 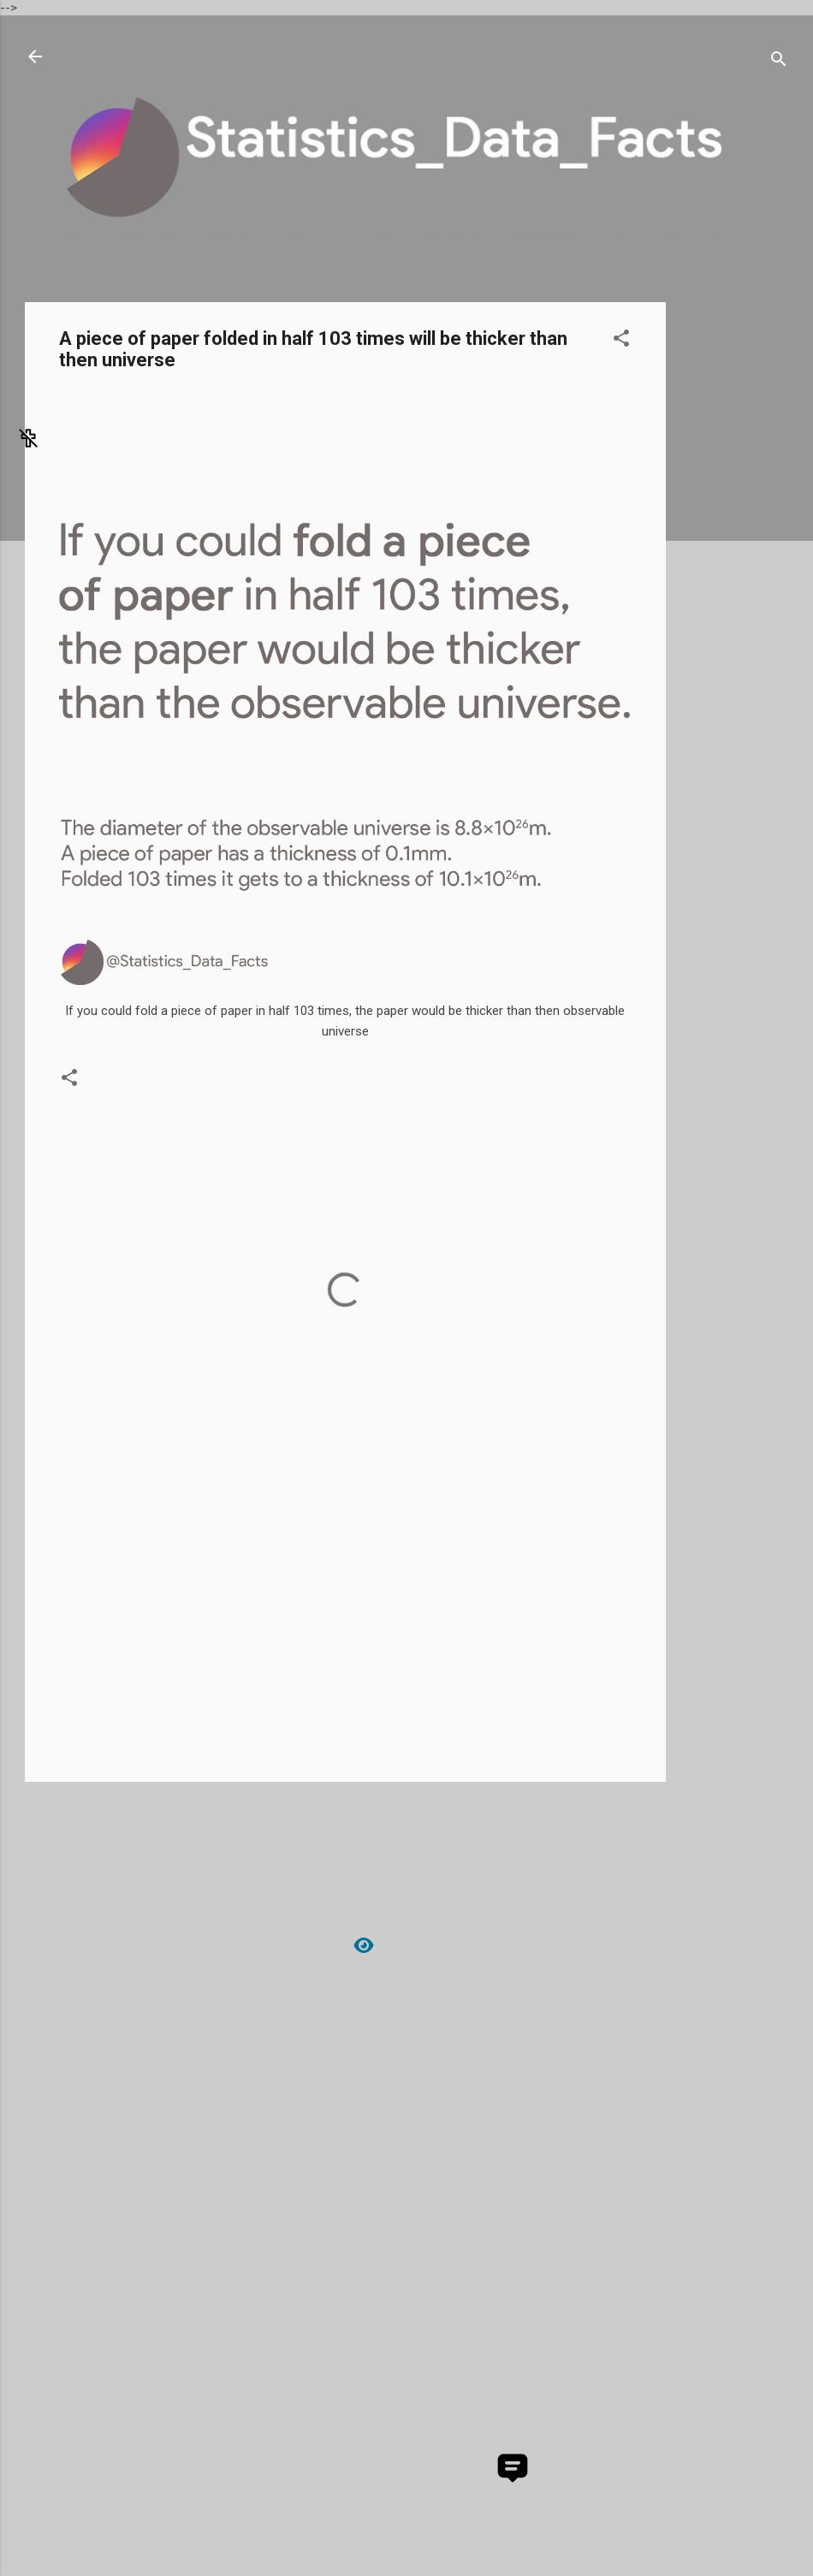 What do you see at coordinates (513, 2467) in the screenshot?
I see `open messaging or chat` at bounding box center [513, 2467].